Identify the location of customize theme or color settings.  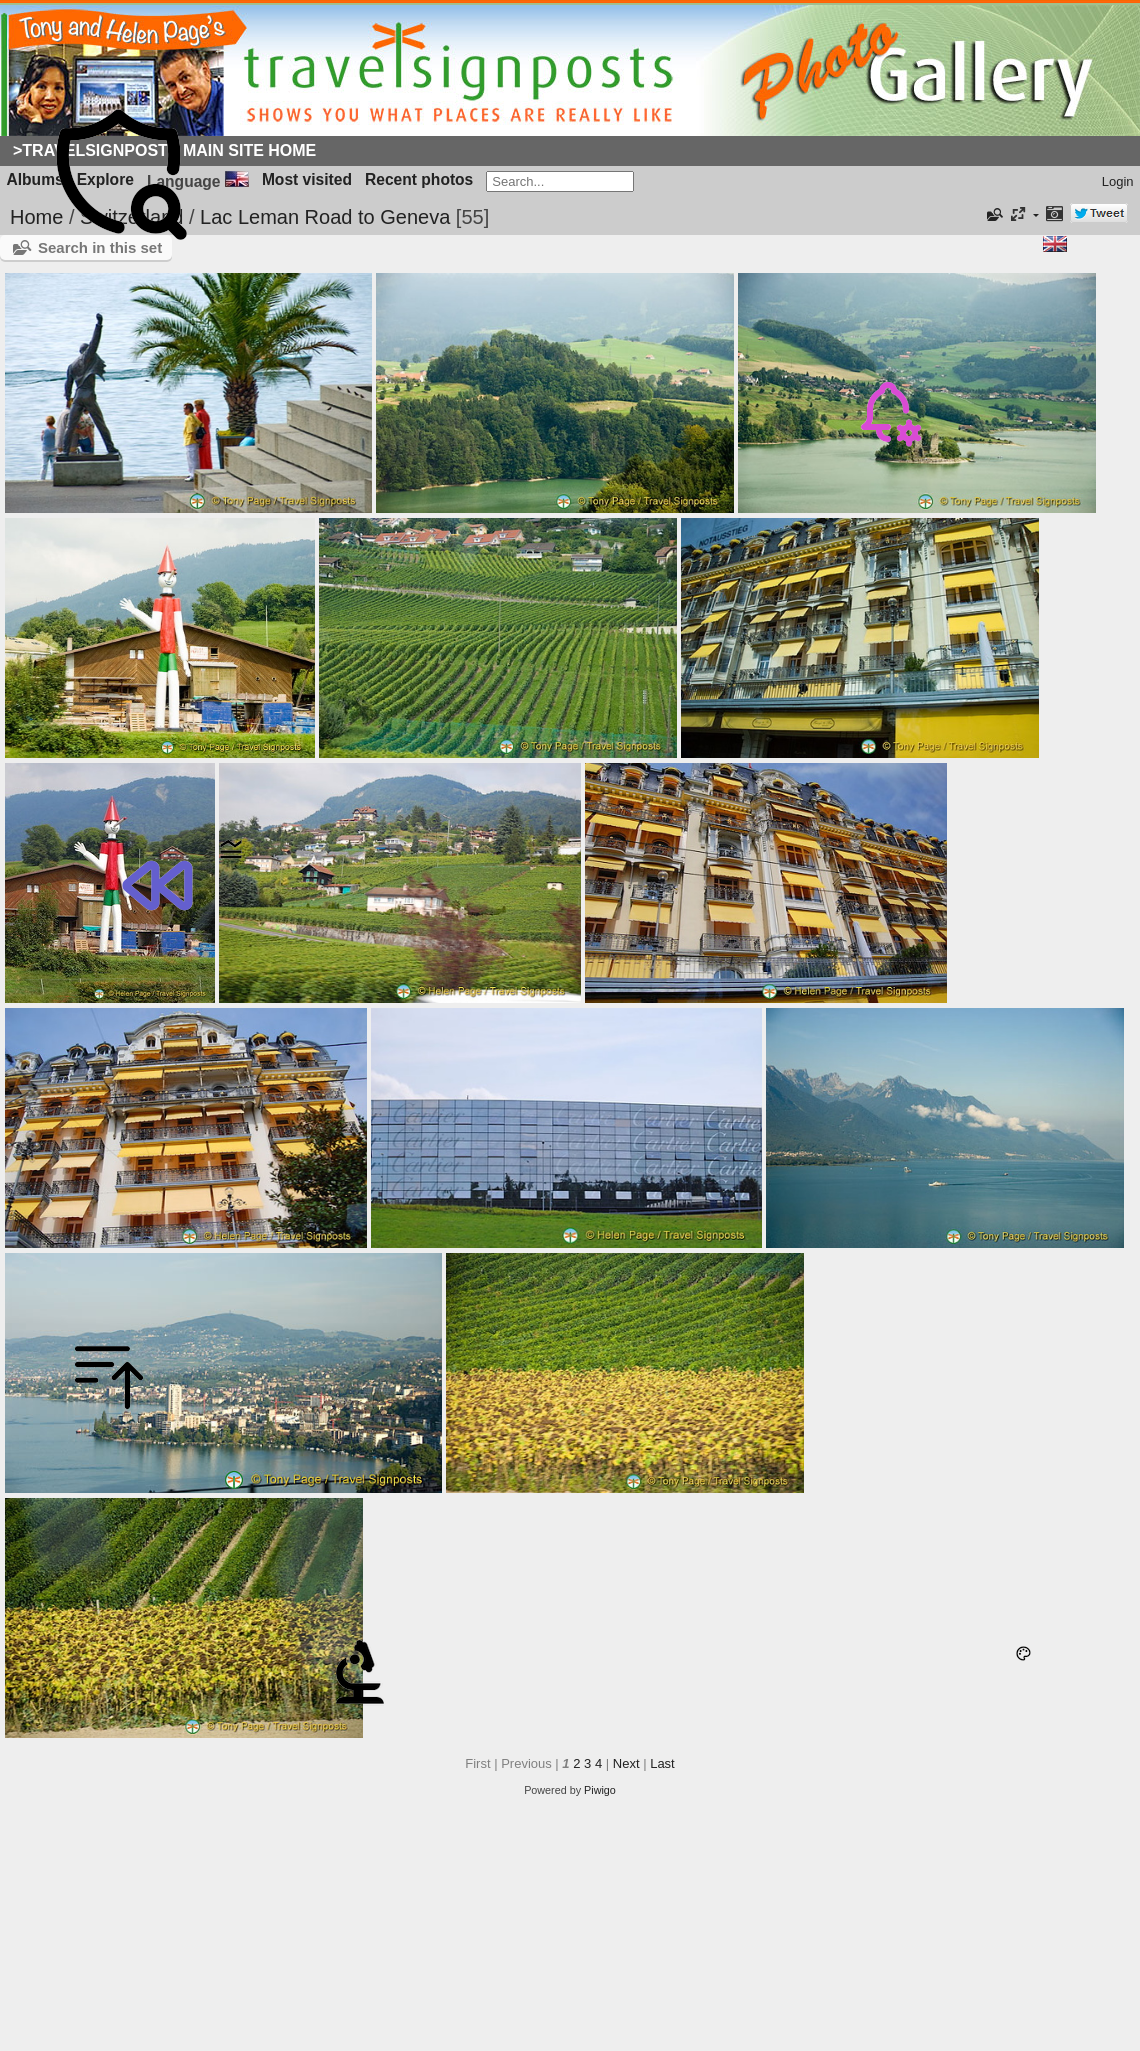
(1023, 1653).